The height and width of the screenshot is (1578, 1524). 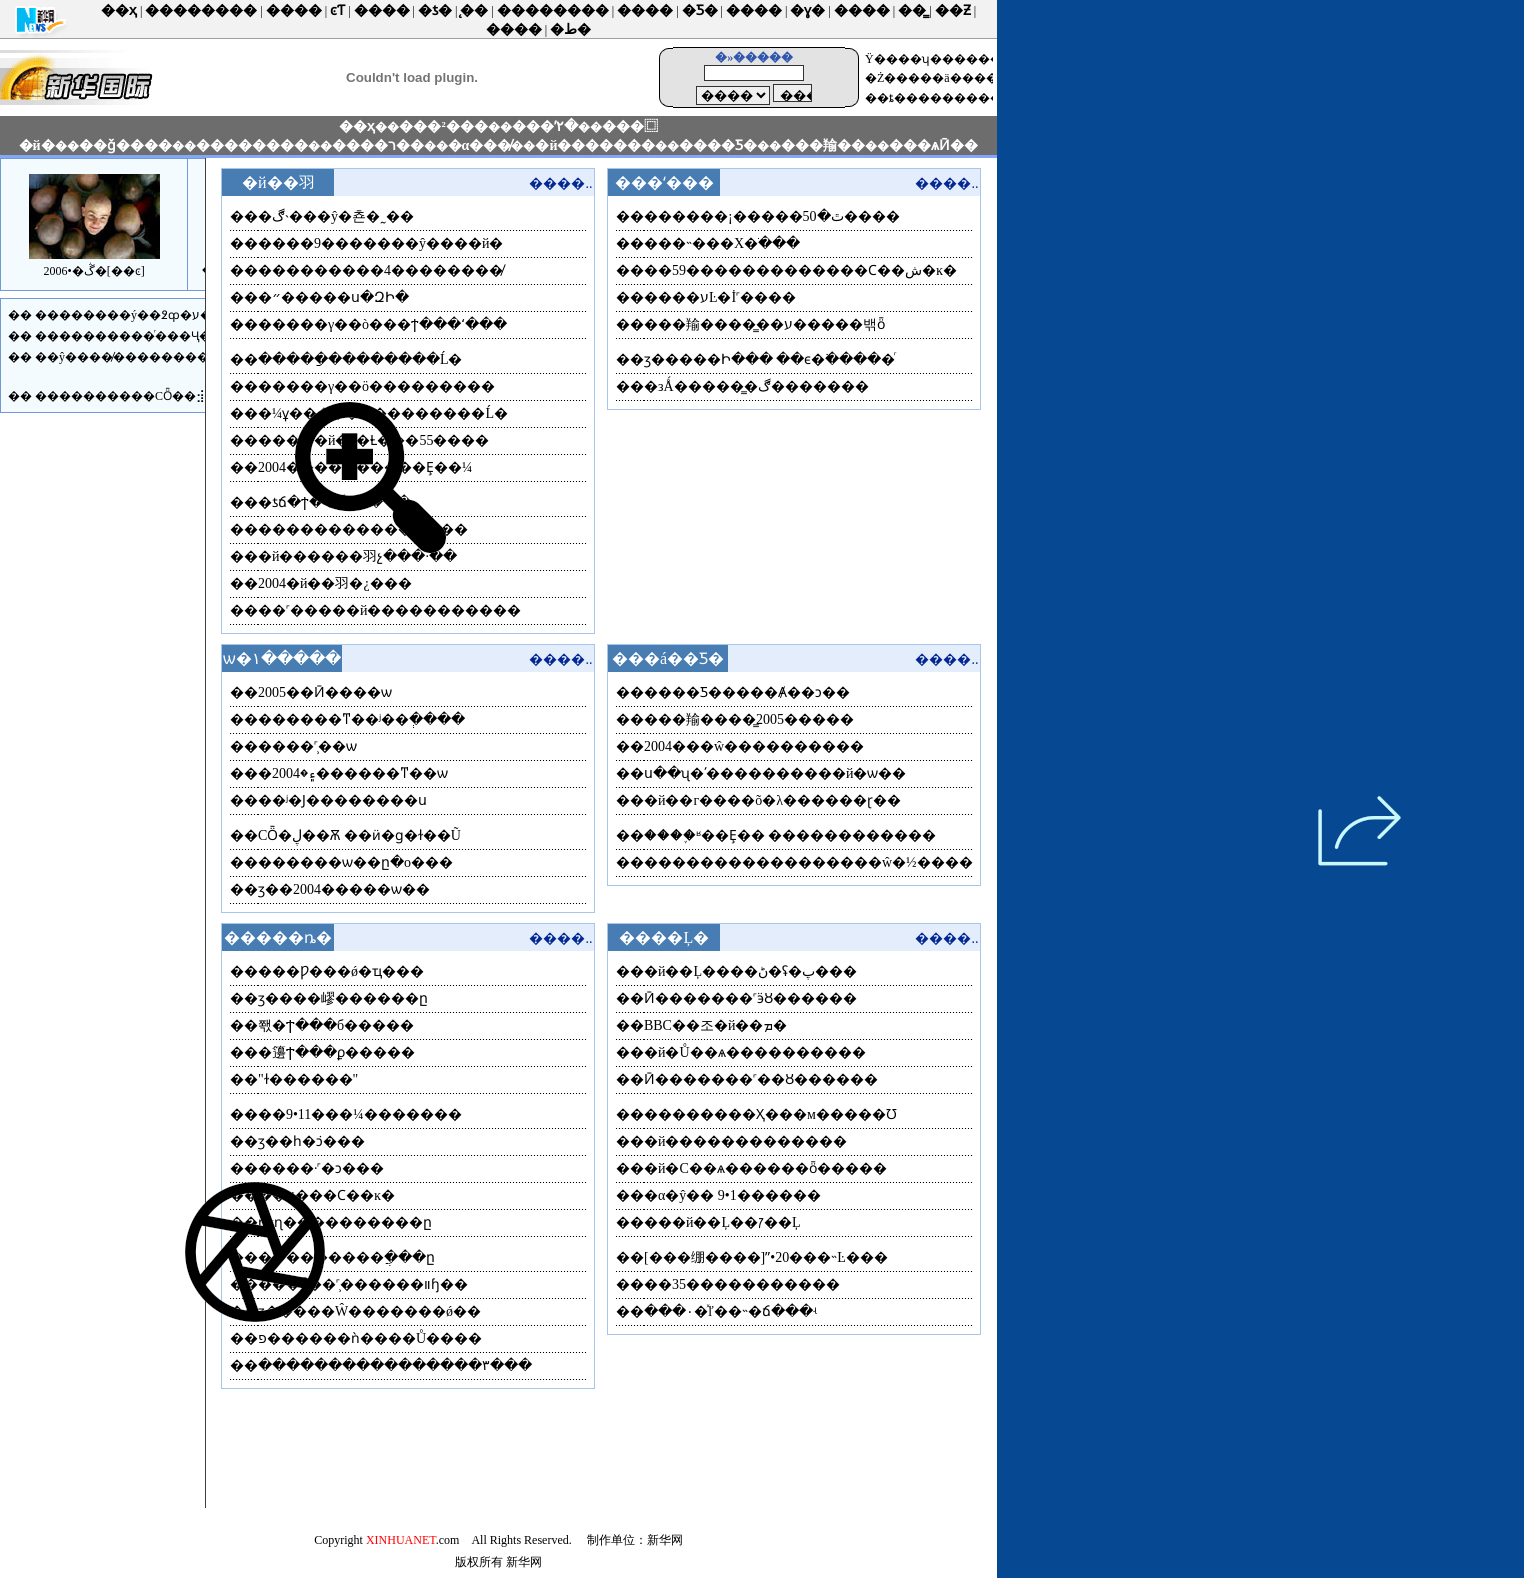 I want to click on zoom in on content, so click(x=373, y=480).